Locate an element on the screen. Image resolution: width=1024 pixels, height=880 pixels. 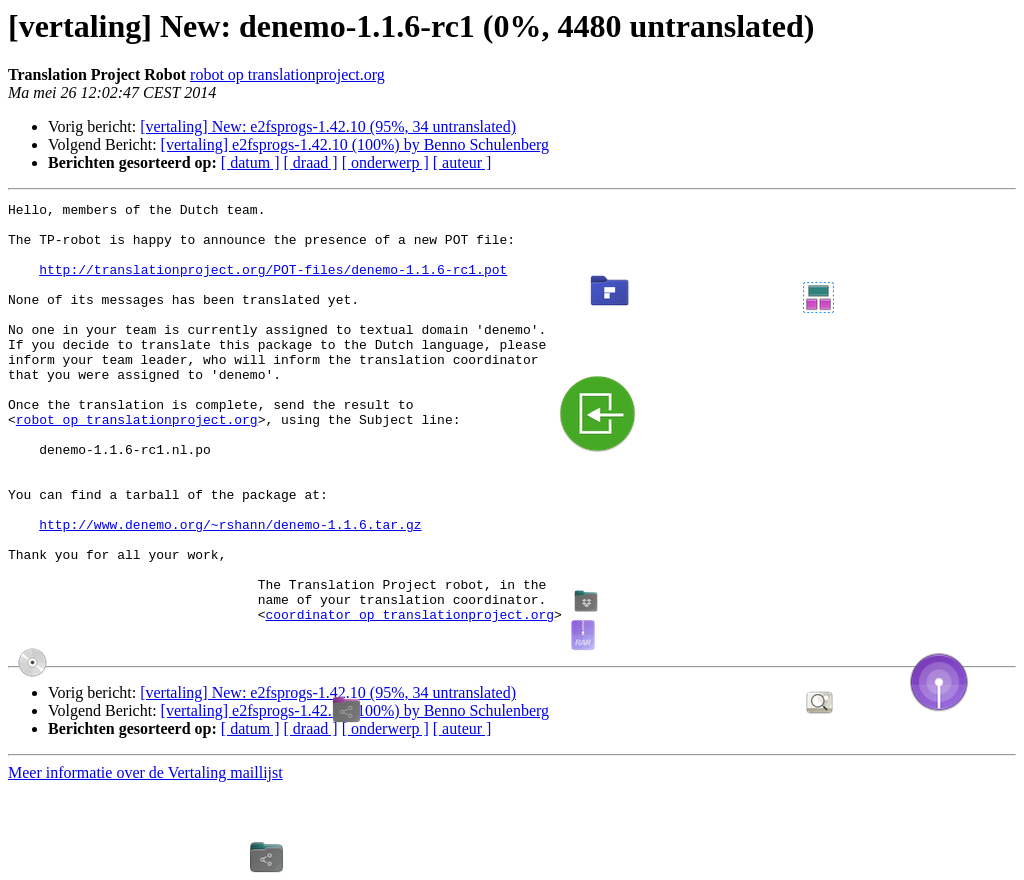
open the photo viewer application is located at coordinates (819, 702).